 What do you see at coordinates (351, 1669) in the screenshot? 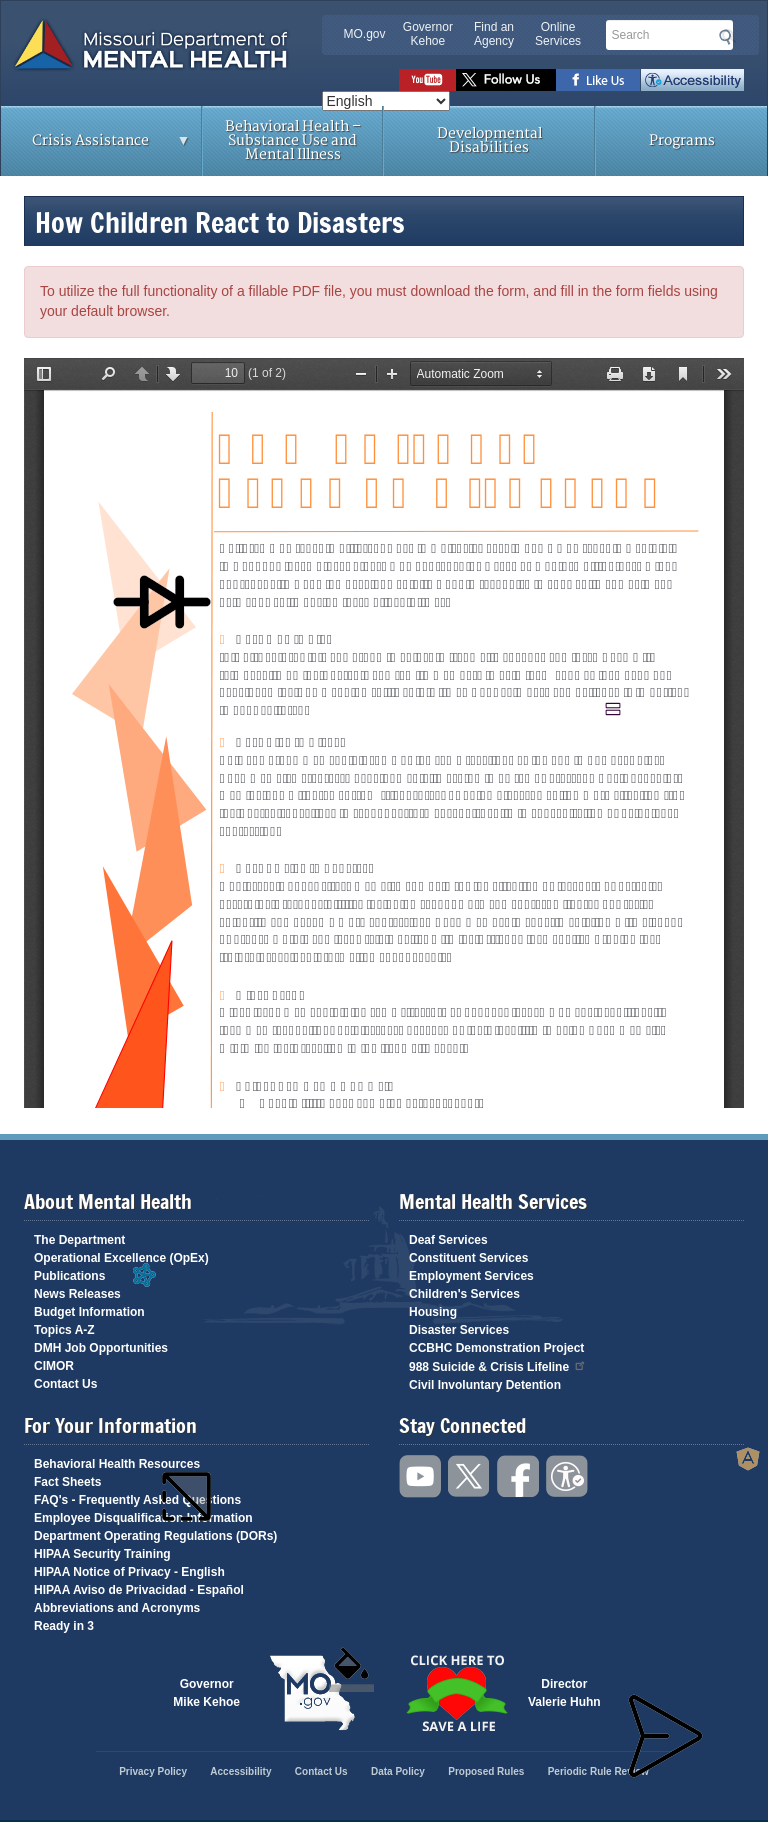
I see `fill selected area with color` at bounding box center [351, 1669].